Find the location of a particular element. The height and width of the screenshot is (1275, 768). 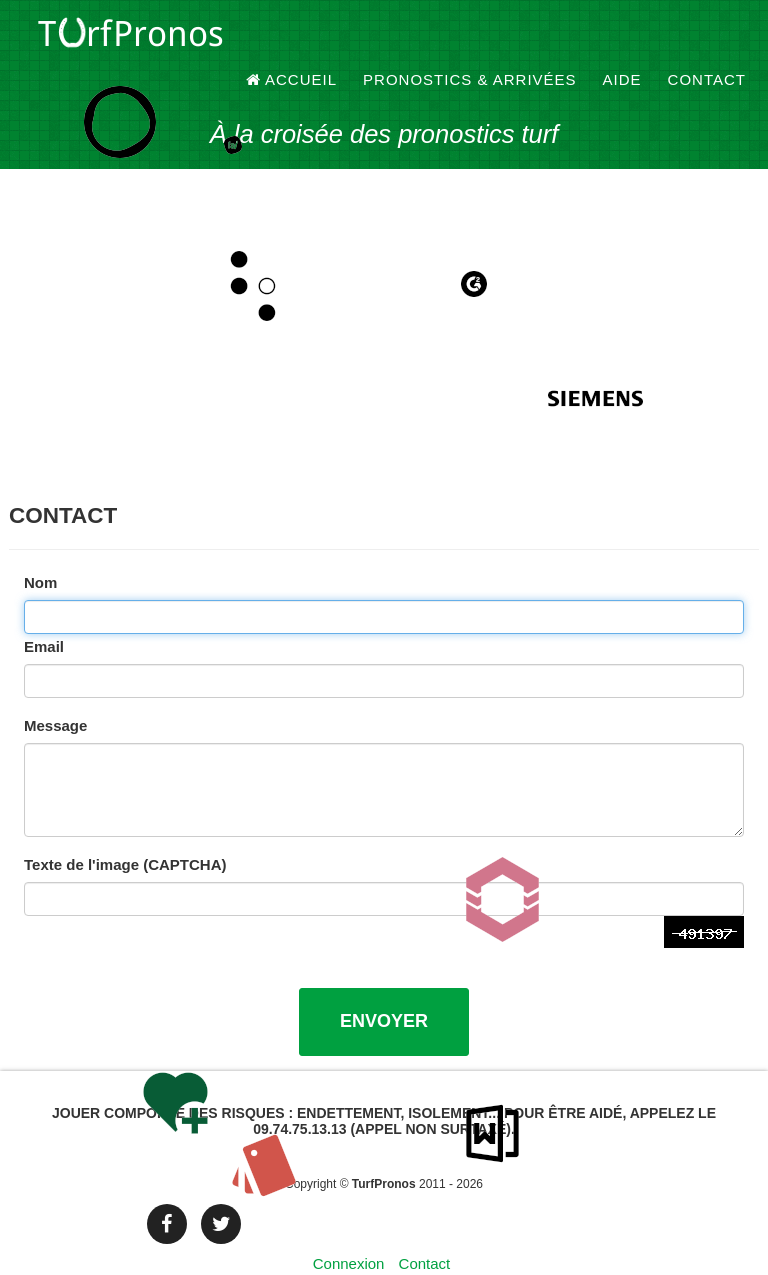

navigate to fugacloud services is located at coordinates (502, 899).